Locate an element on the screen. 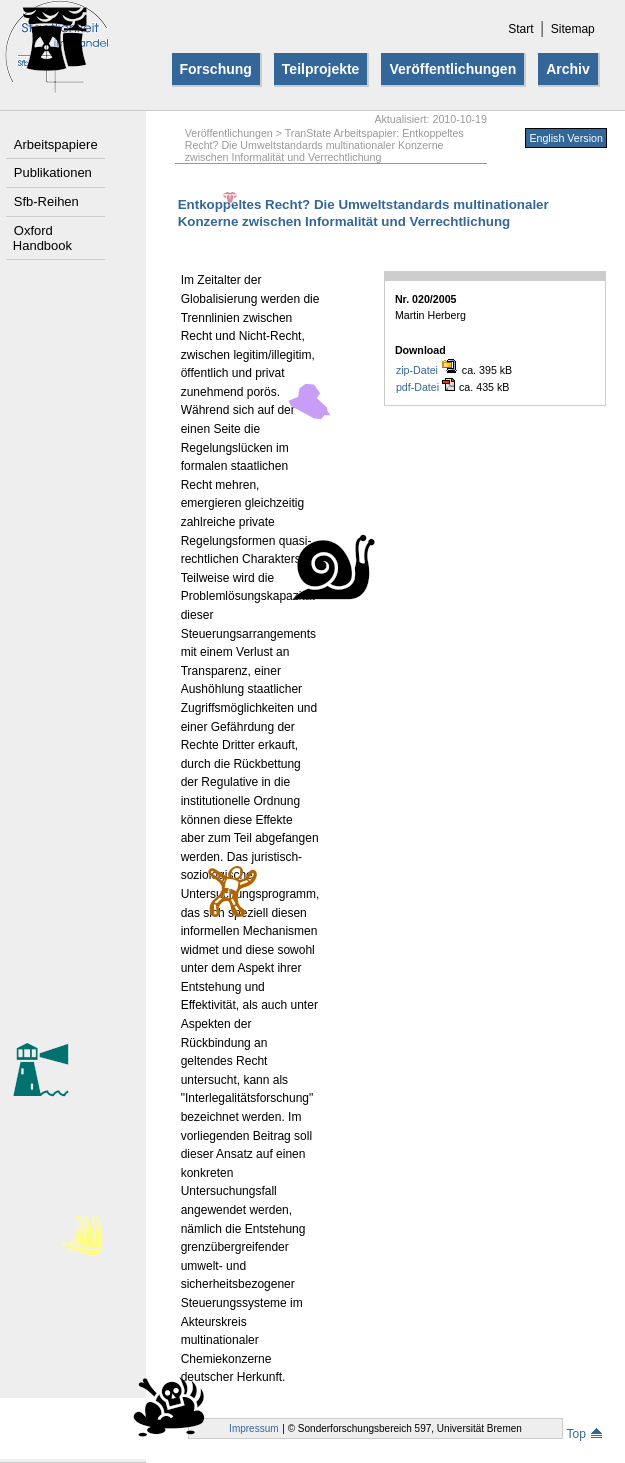 Image resolution: width=625 pixels, height=1463 pixels. indicates hazardous or toxic content is located at coordinates (169, 1401).